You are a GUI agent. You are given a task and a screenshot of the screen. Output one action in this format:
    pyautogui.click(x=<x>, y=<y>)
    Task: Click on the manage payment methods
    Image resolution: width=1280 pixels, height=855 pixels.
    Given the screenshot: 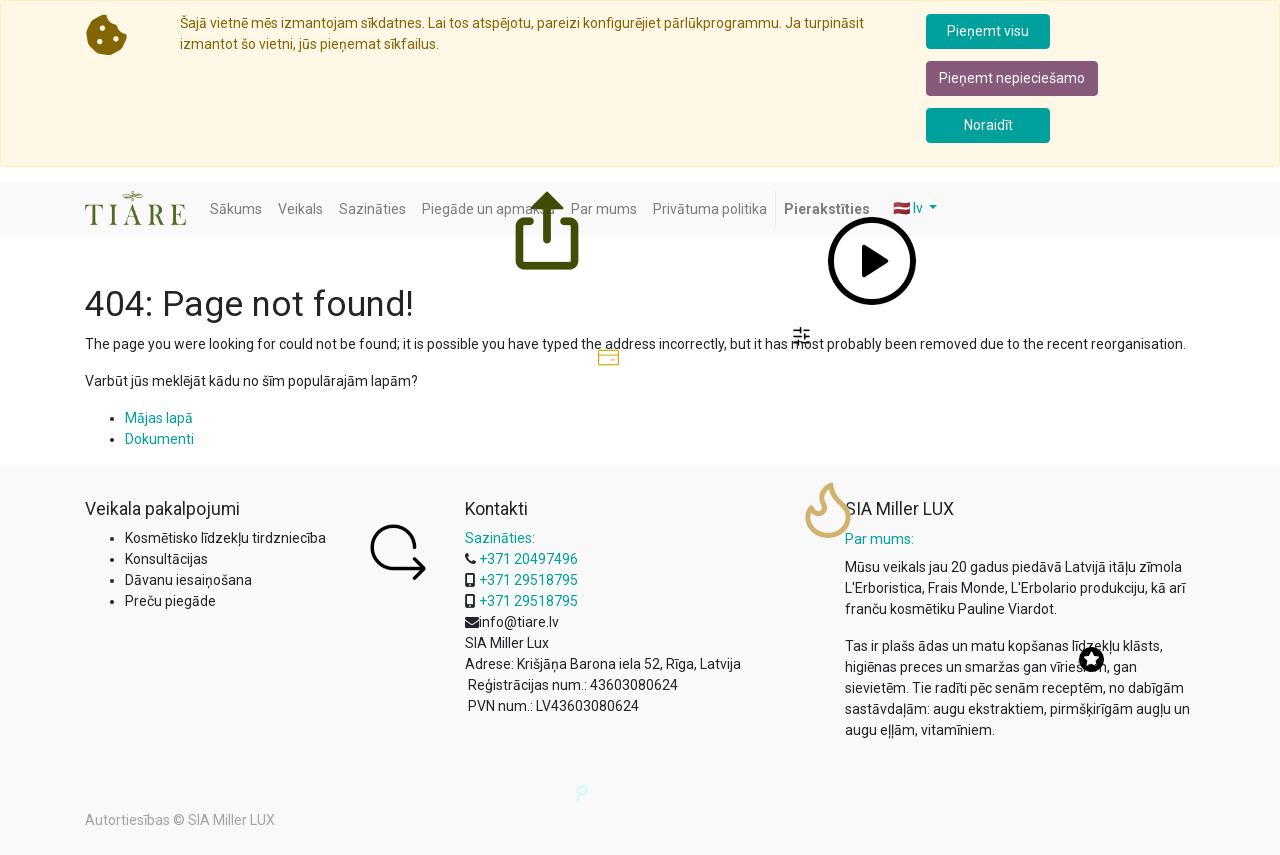 What is the action you would take?
    pyautogui.click(x=608, y=357)
    